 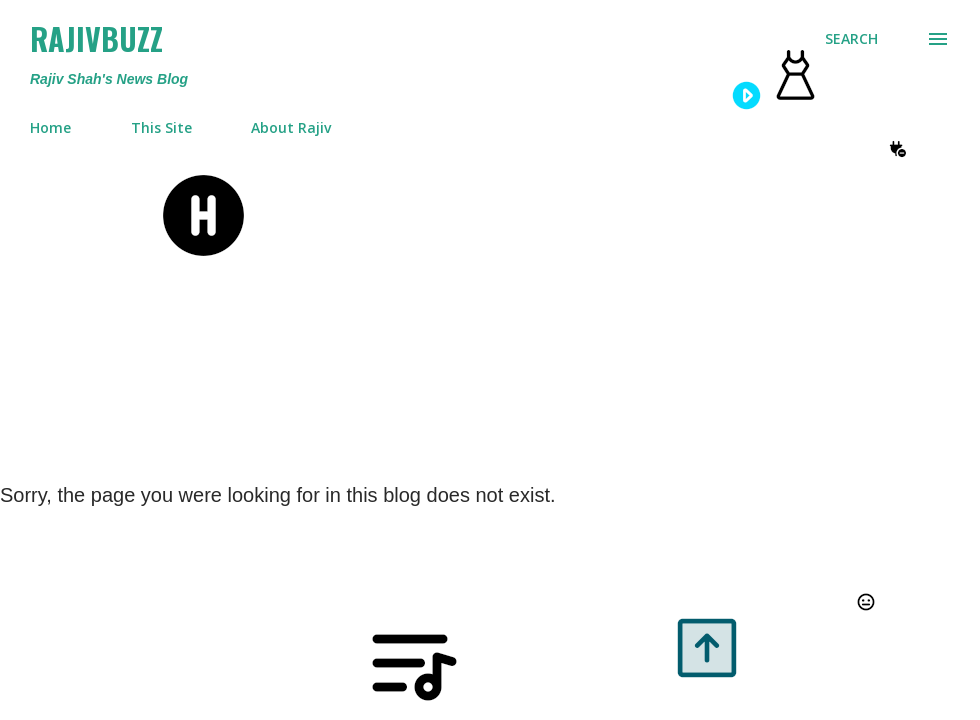 I want to click on view your playlist, so click(x=410, y=663).